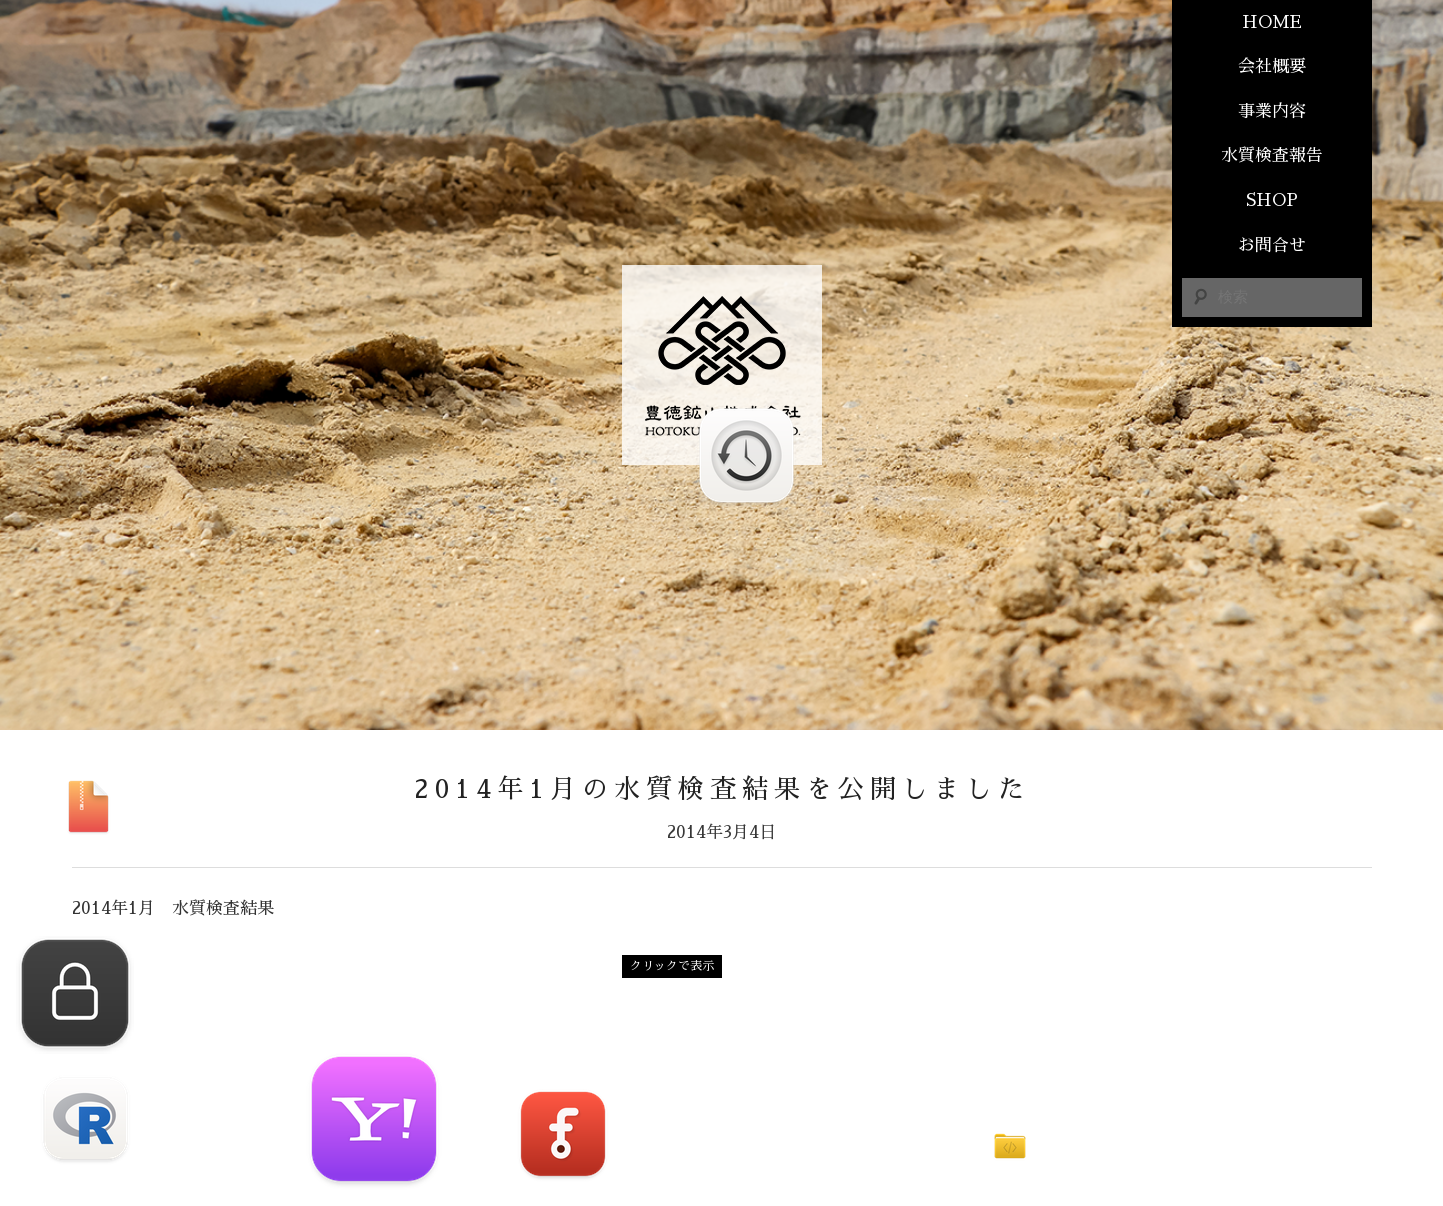 The width and height of the screenshot is (1443, 1206). What do you see at coordinates (563, 1134) in the screenshot?
I see `open fritzing electronics design application` at bounding box center [563, 1134].